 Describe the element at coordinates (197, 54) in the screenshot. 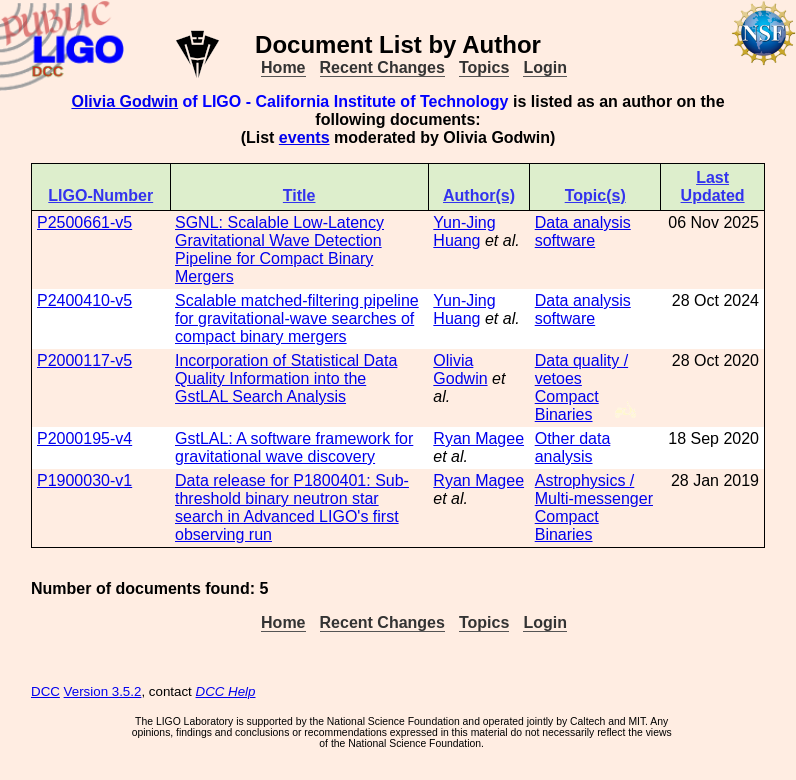

I see `activate defensive shield or guard ability` at that location.